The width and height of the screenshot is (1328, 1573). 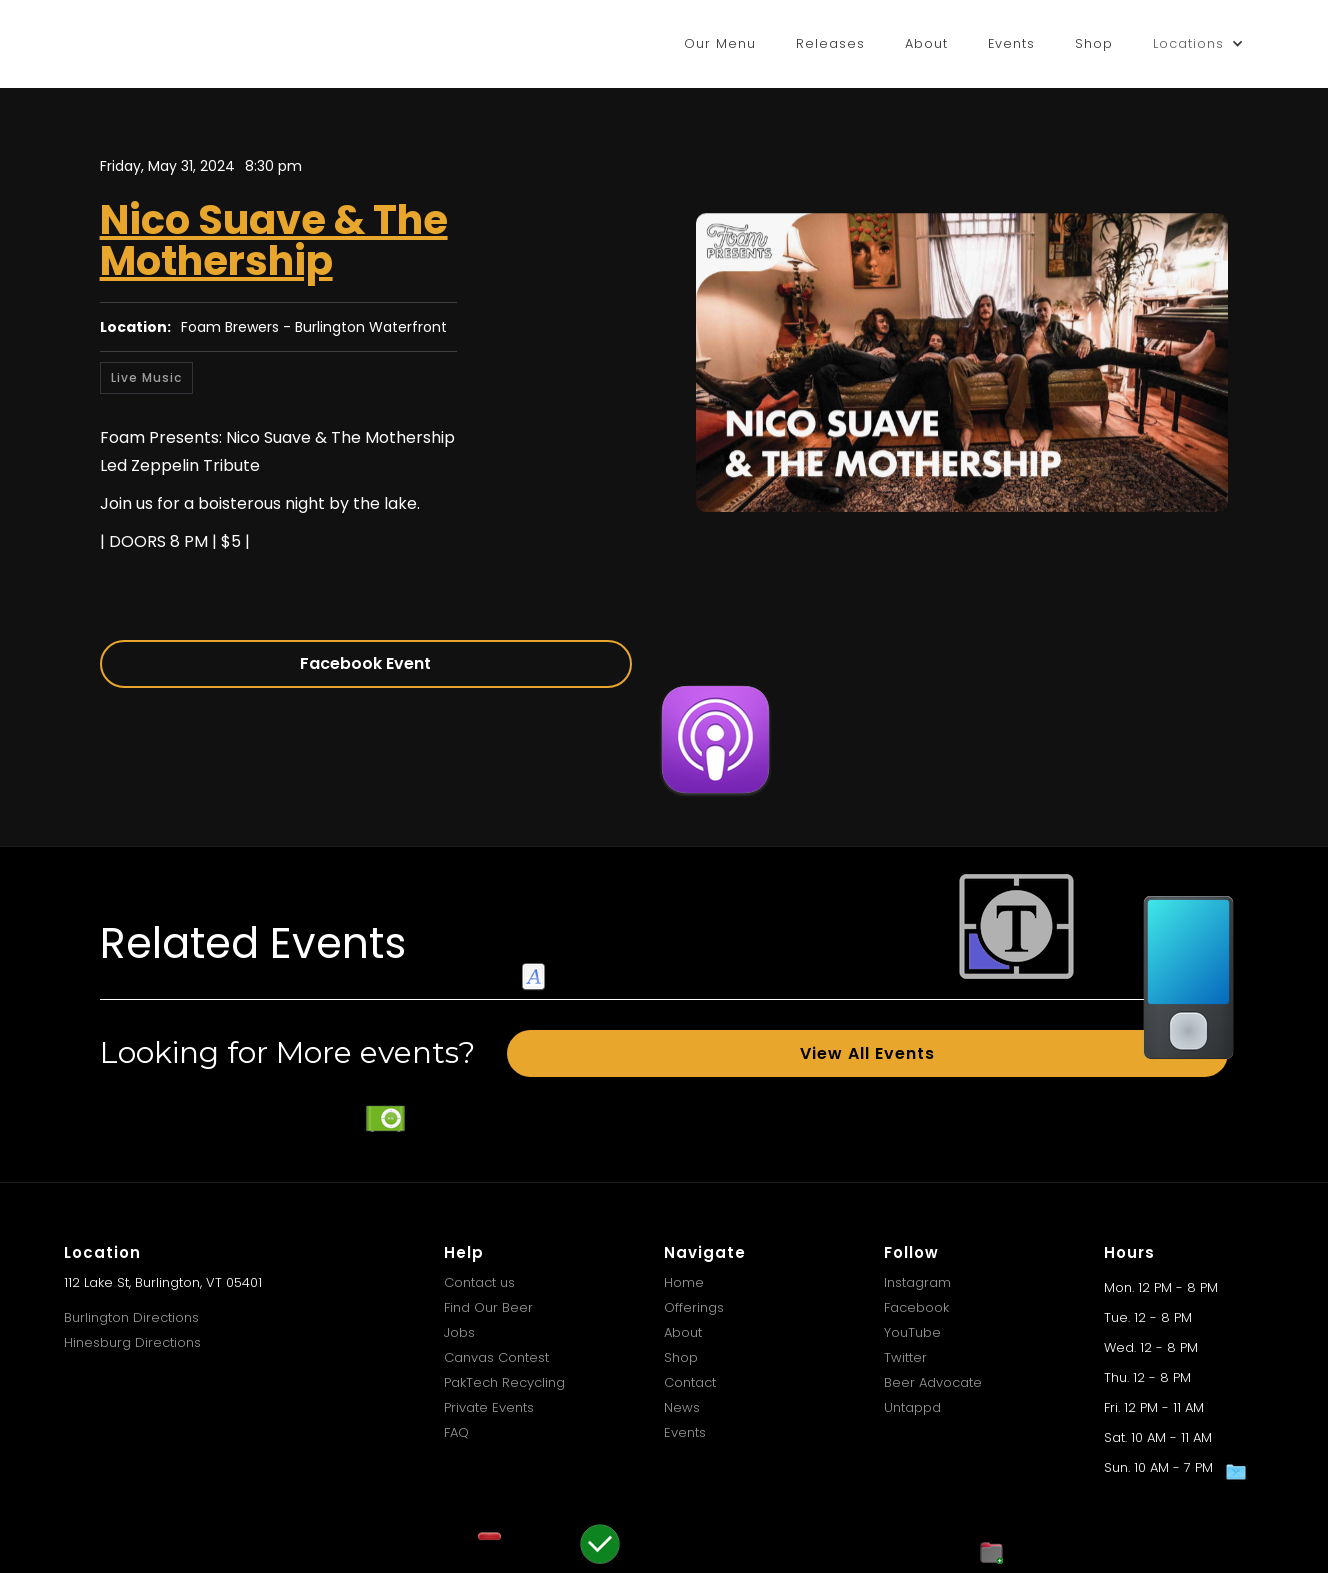 What do you see at coordinates (600, 1544) in the screenshot?
I see `indicates file has been successfully synced` at bounding box center [600, 1544].